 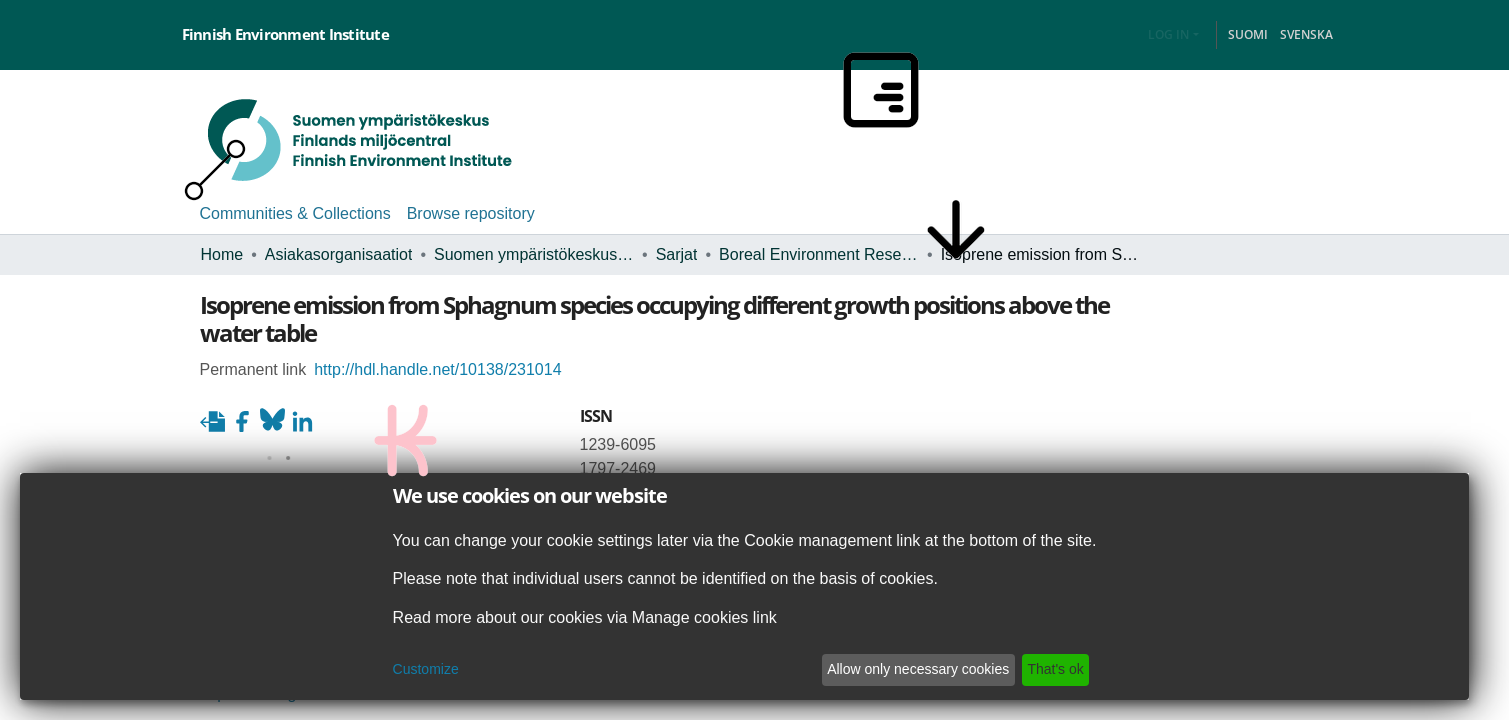 I want to click on align content to bottom-right of container, so click(x=881, y=90).